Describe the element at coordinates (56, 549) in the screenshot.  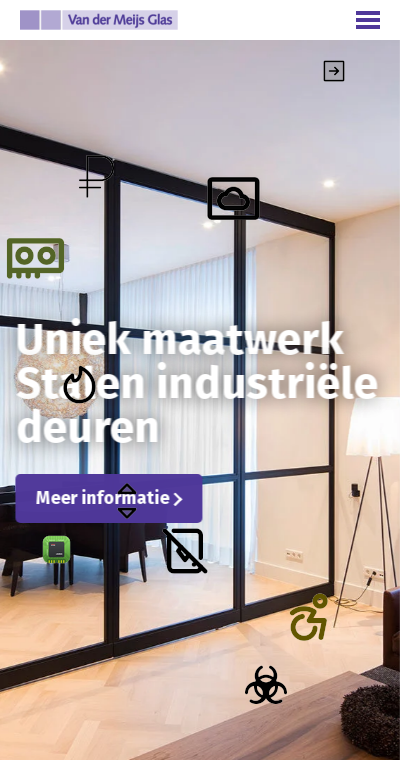
I see `view system memory usage` at that location.